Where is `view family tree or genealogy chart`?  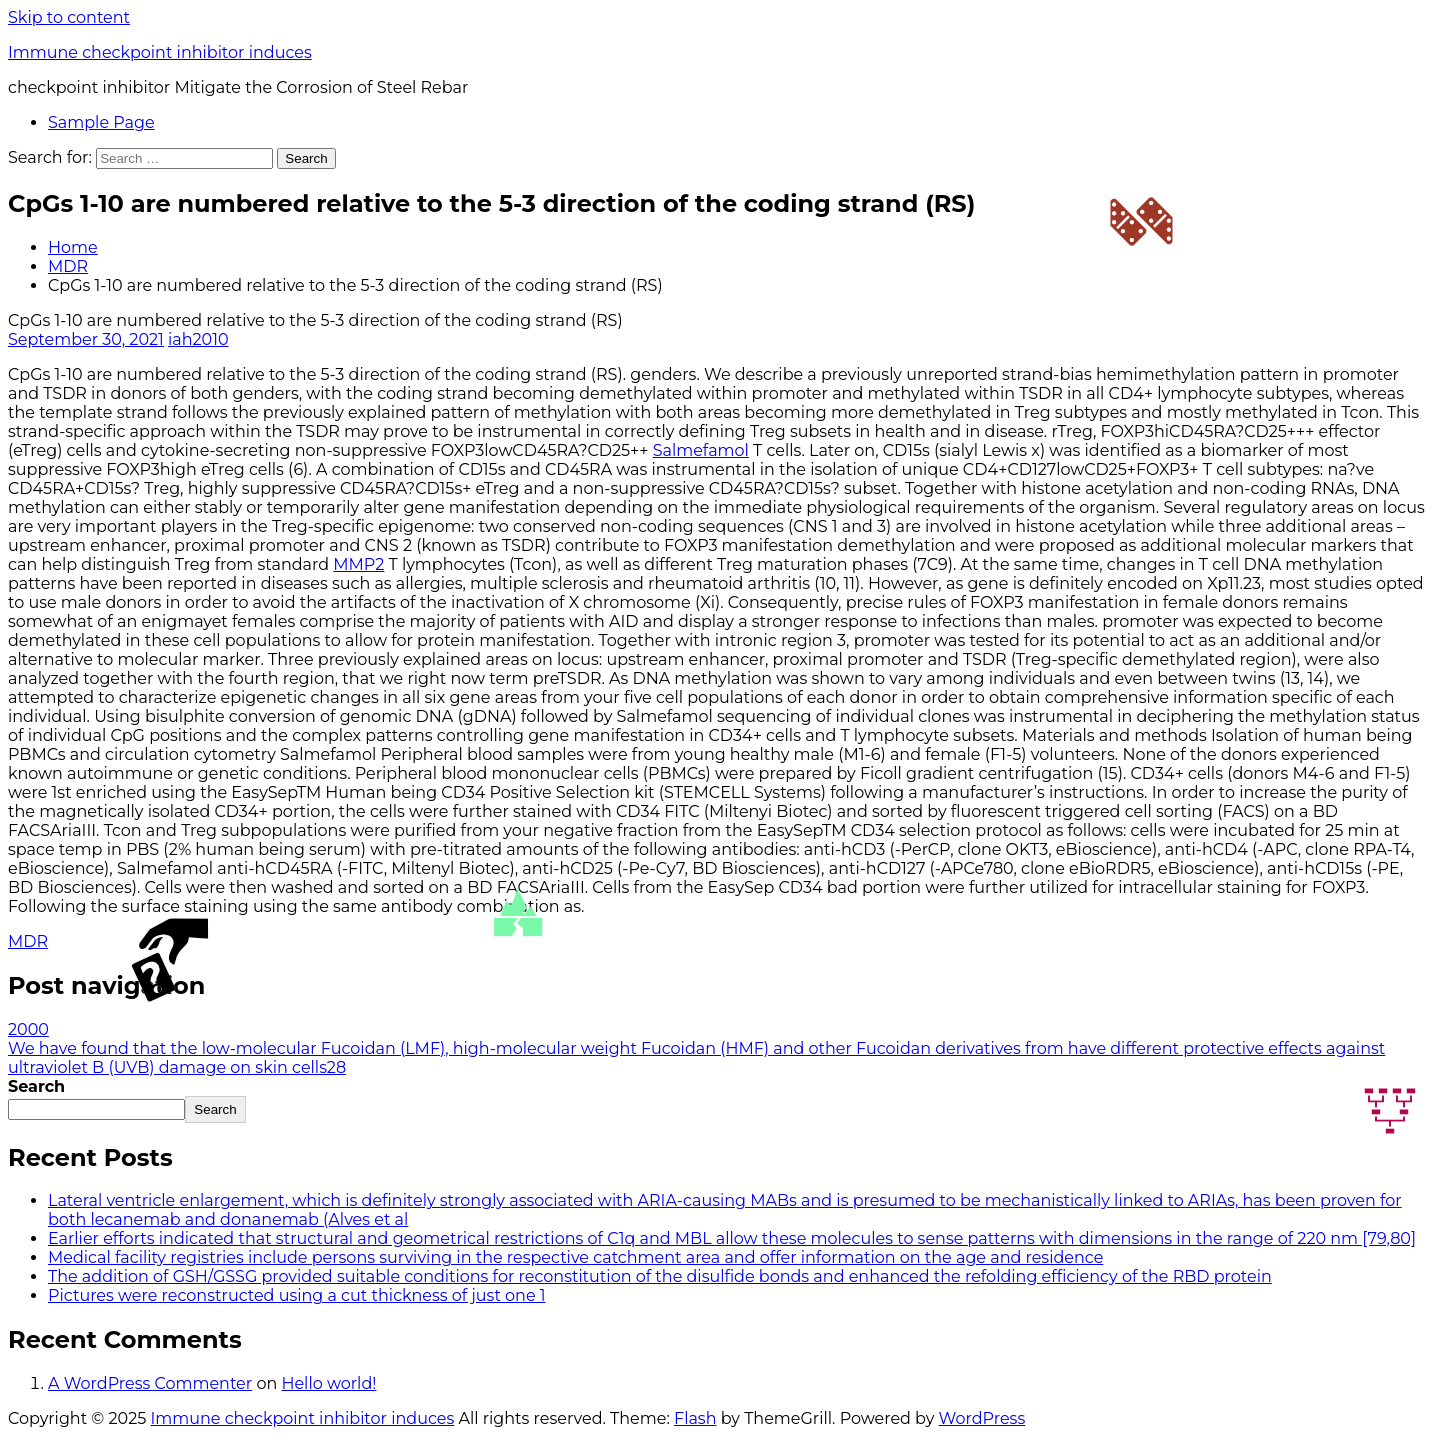
view family tree or genealogy chart is located at coordinates (1390, 1111).